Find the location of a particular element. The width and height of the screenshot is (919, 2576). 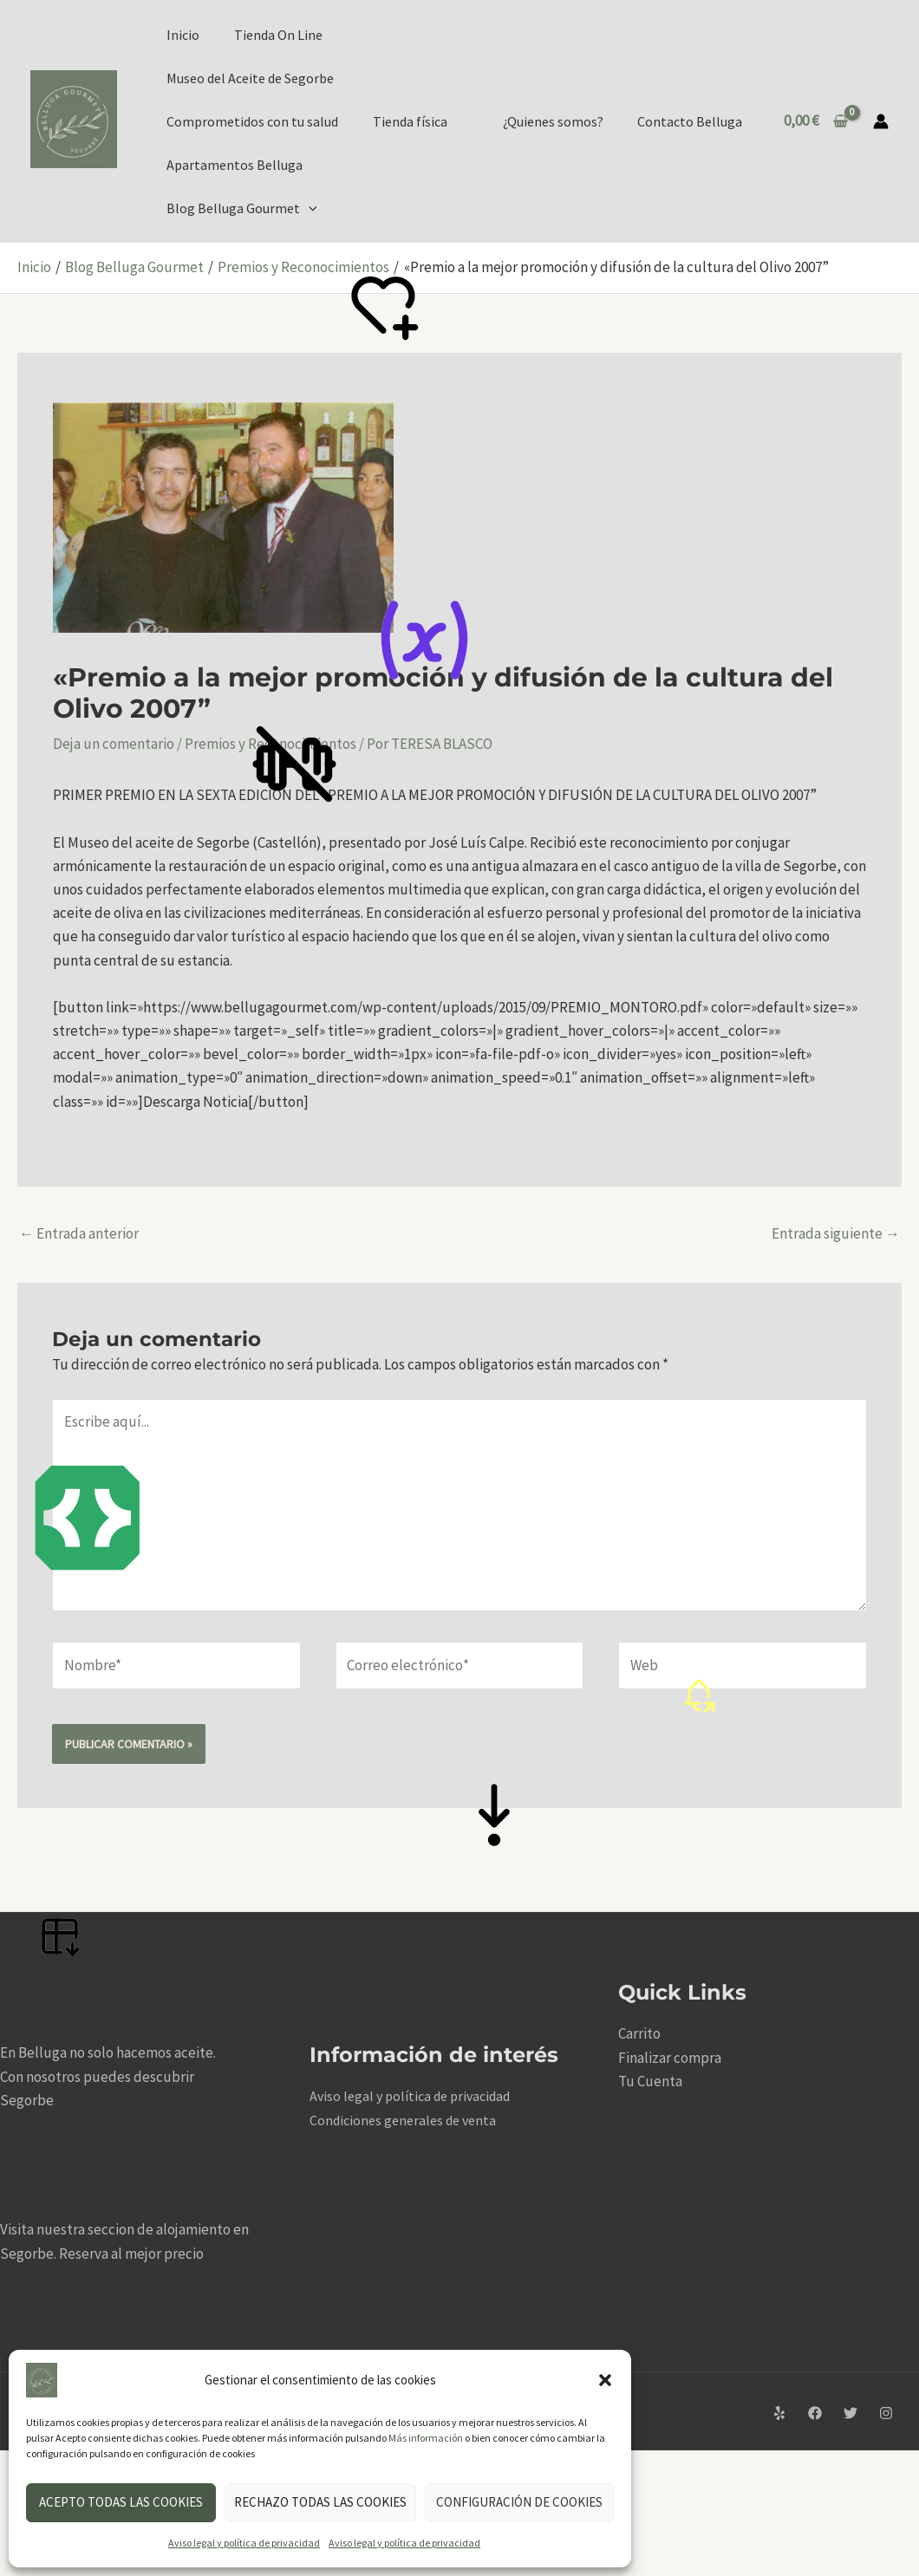

disable workout tracking is located at coordinates (294, 764).